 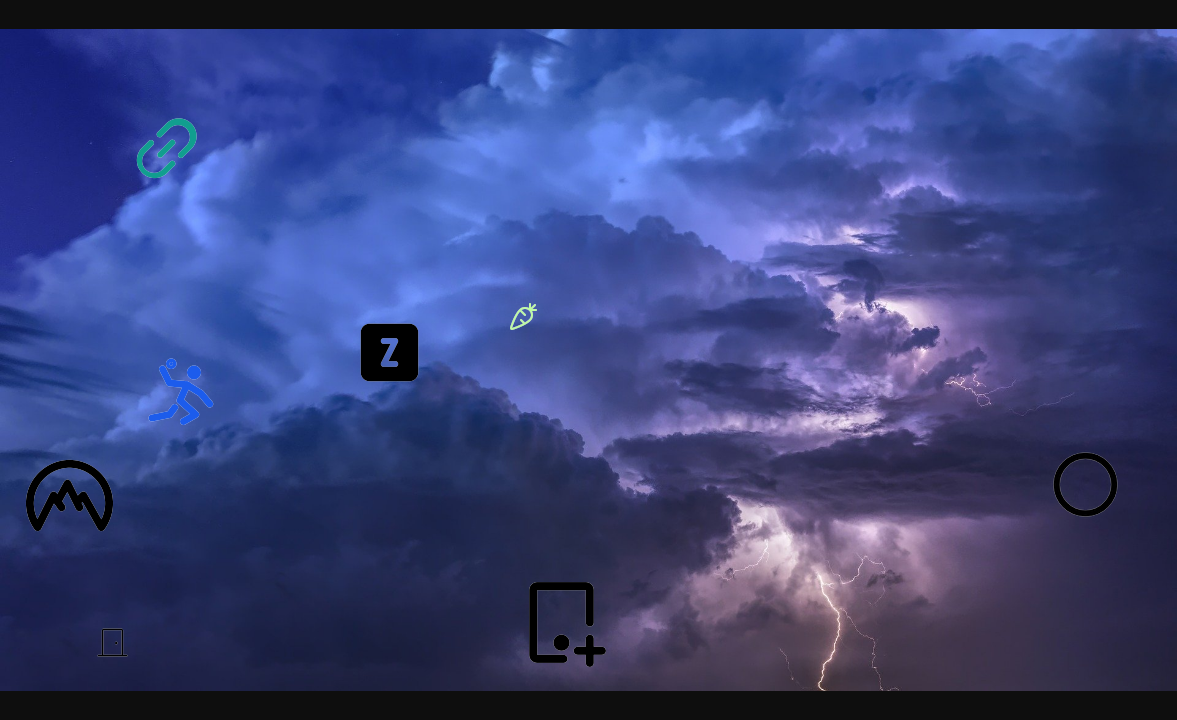 What do you see at coordinates (561, 622) in the screenshot?
I see `add a new tablet device` at bounding box center [561, 622].